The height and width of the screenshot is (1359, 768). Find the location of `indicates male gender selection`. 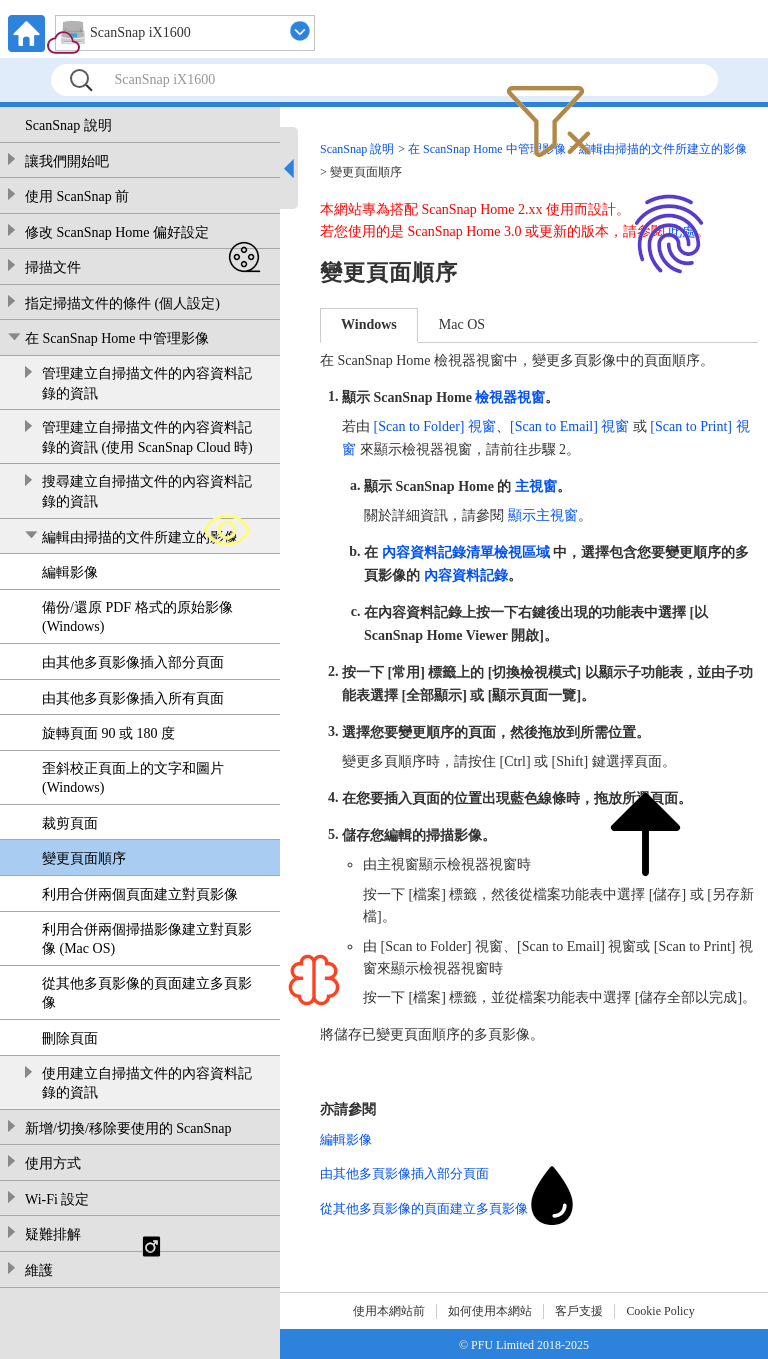

indicates male gender selection is located at coordinates (151, 1246).